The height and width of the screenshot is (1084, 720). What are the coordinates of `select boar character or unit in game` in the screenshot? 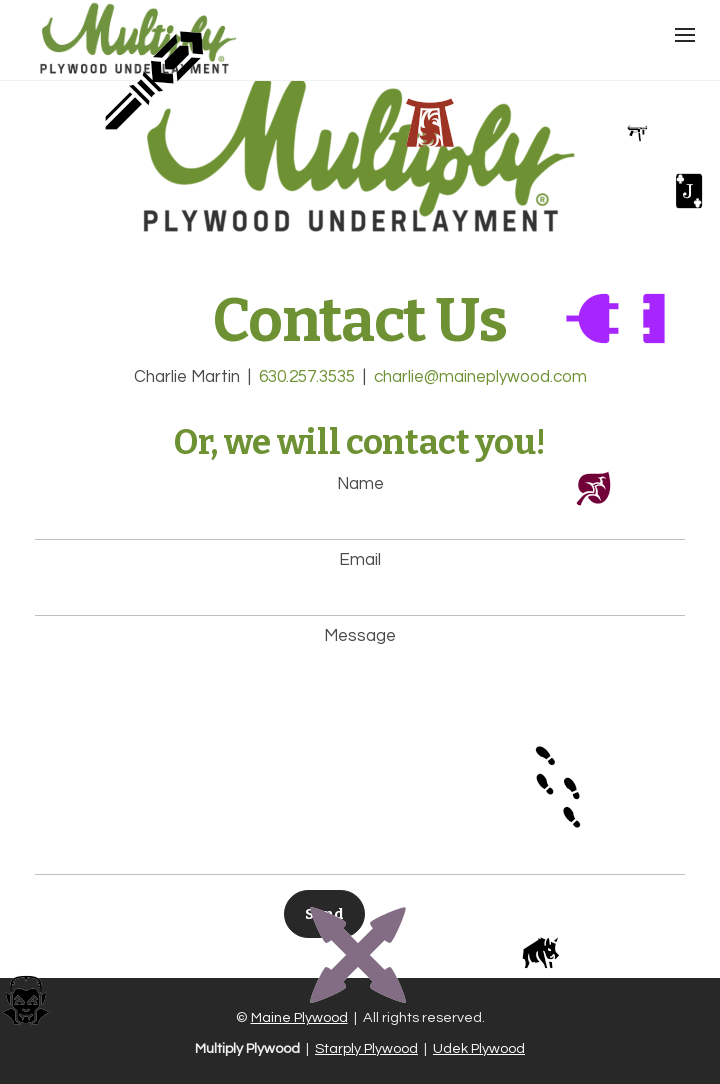 It's located at (541, 952).